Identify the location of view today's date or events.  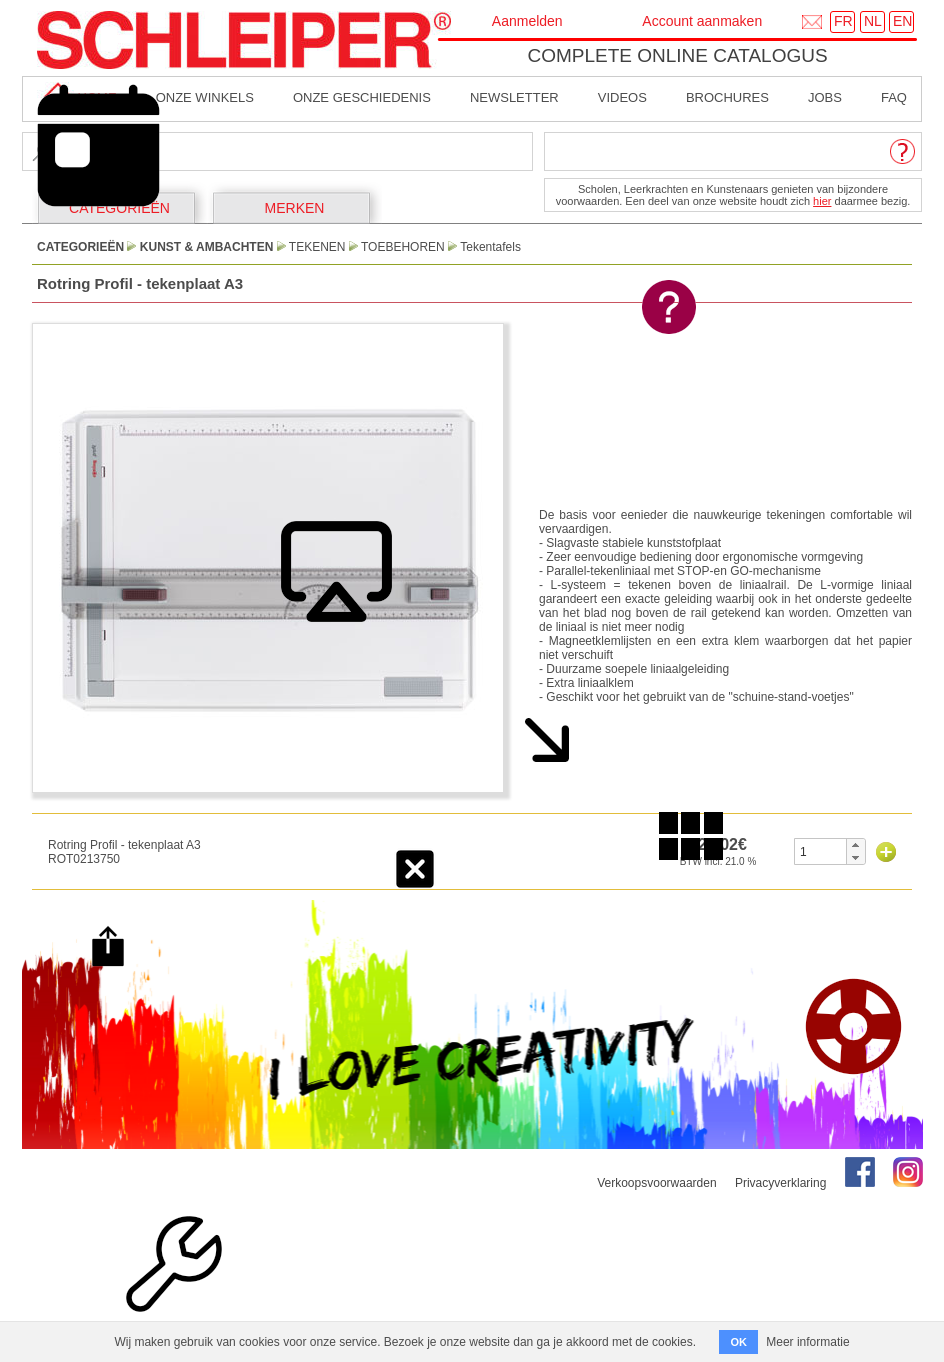
(98, 145).